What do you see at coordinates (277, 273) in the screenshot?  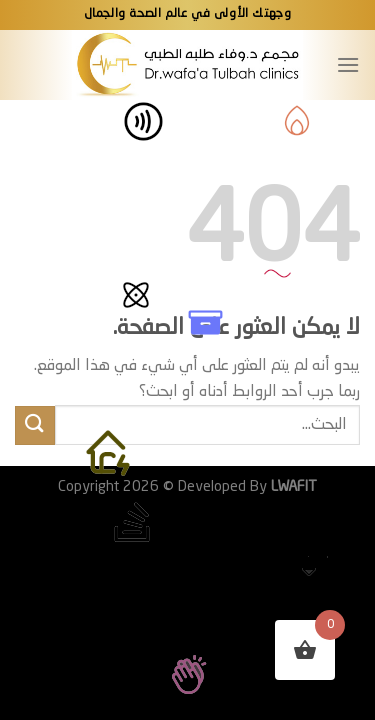 I see `indicates an approximate or estimated value` at bounding box center [277, 273].